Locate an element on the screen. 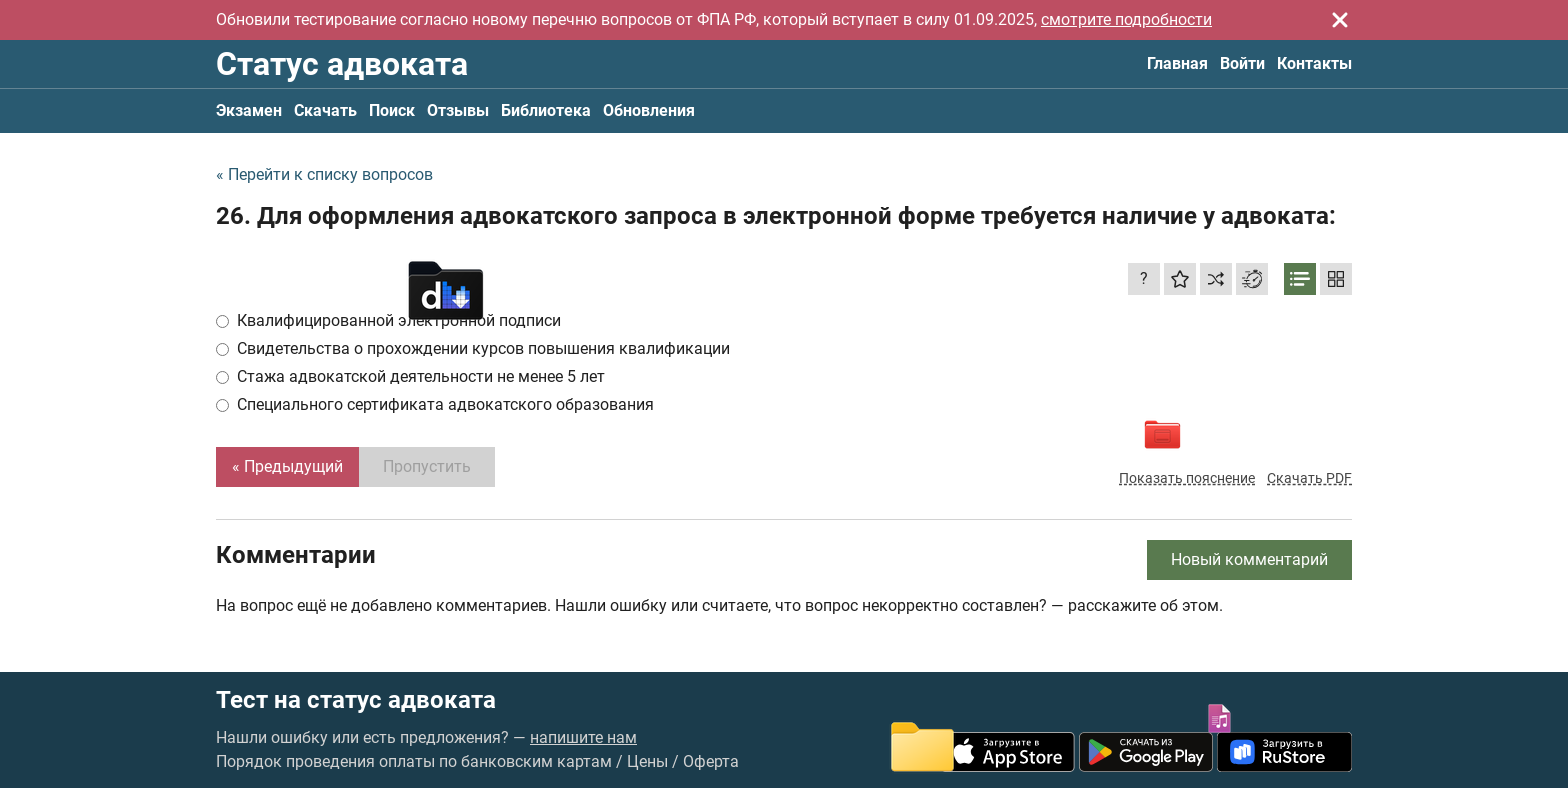  open desktop folder is located at coordinates (1162, 434).